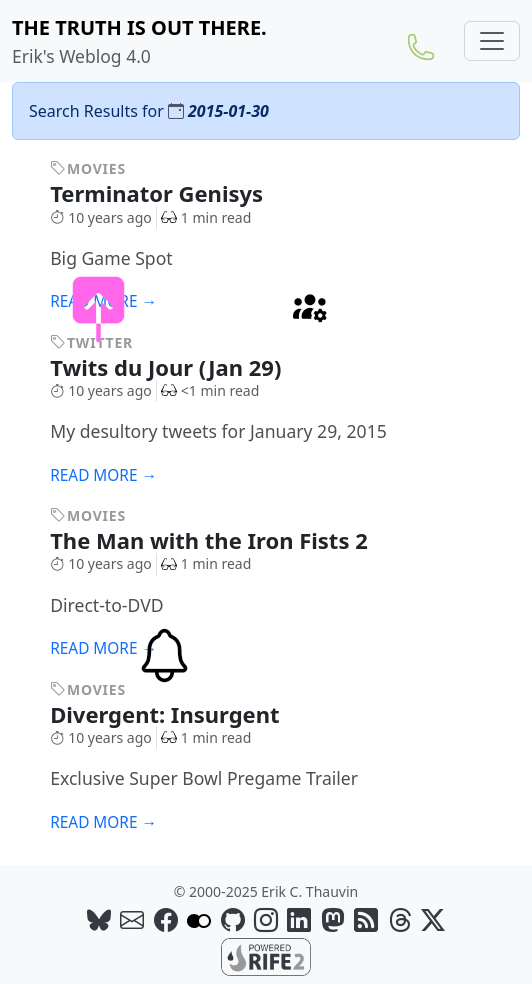 This screenshot has height=984, width=532. Describe the element at coordinates (98, 309) in the screenshot. I see `upload or push content to a server` at that location.